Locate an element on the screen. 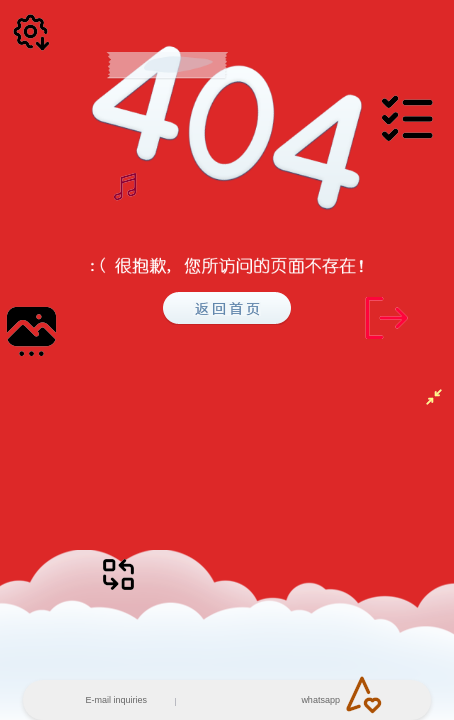  download or export settings is located at coordinates (30, 31).